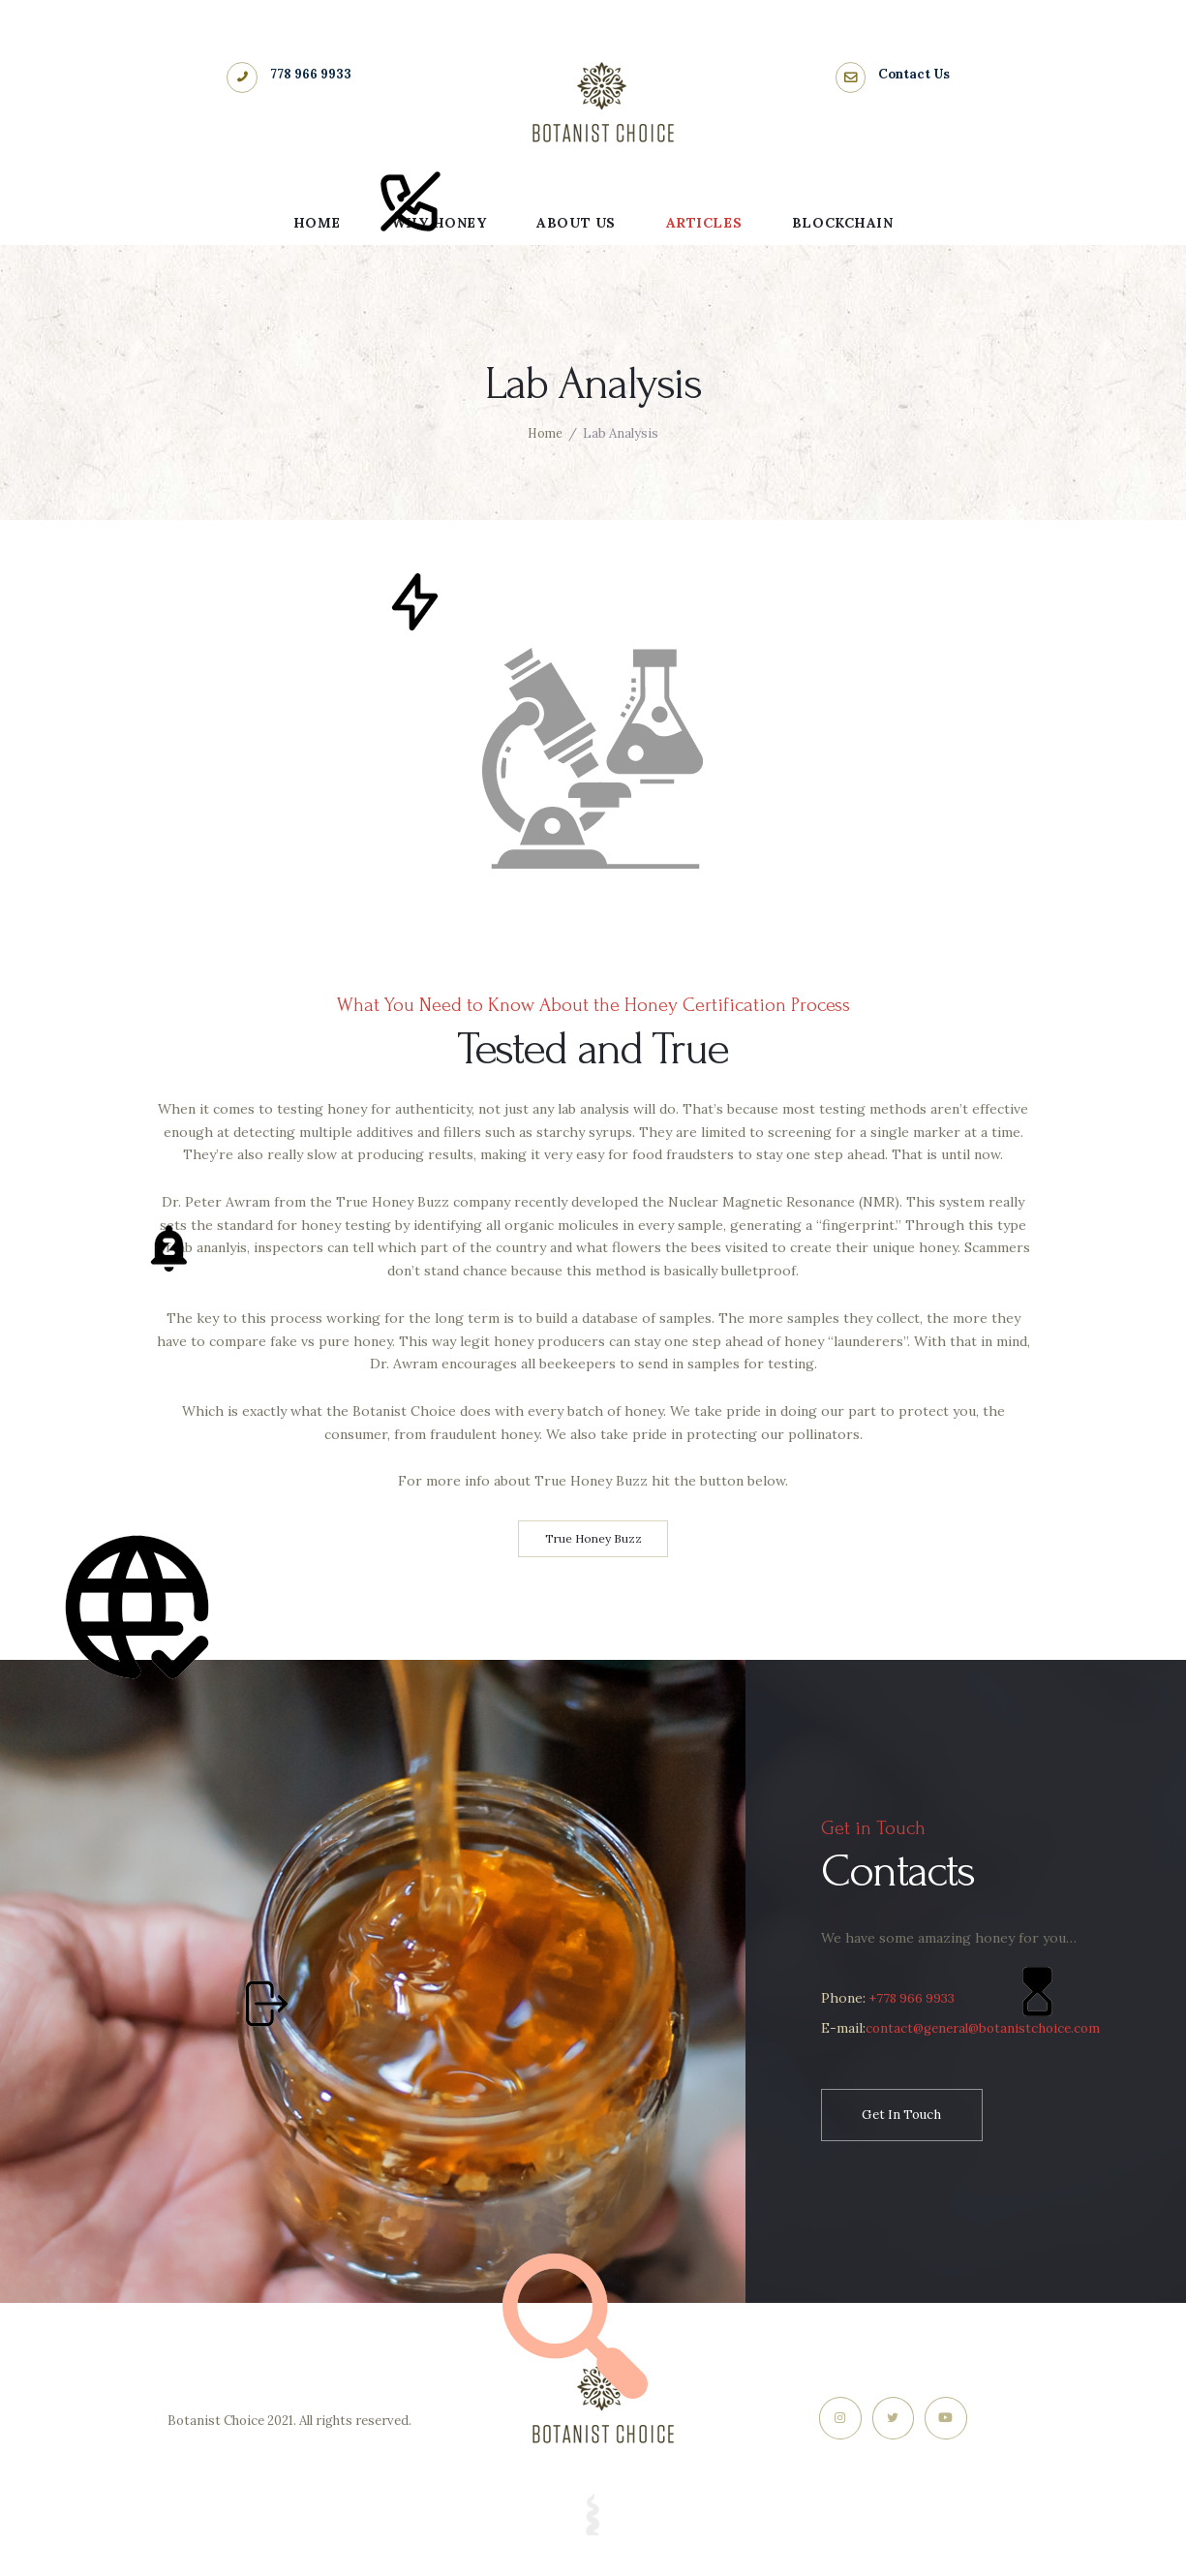 This screenshot has height=2576, width=1186. I want to click on indicates loading or processing in progress, so click(1037, 1991).